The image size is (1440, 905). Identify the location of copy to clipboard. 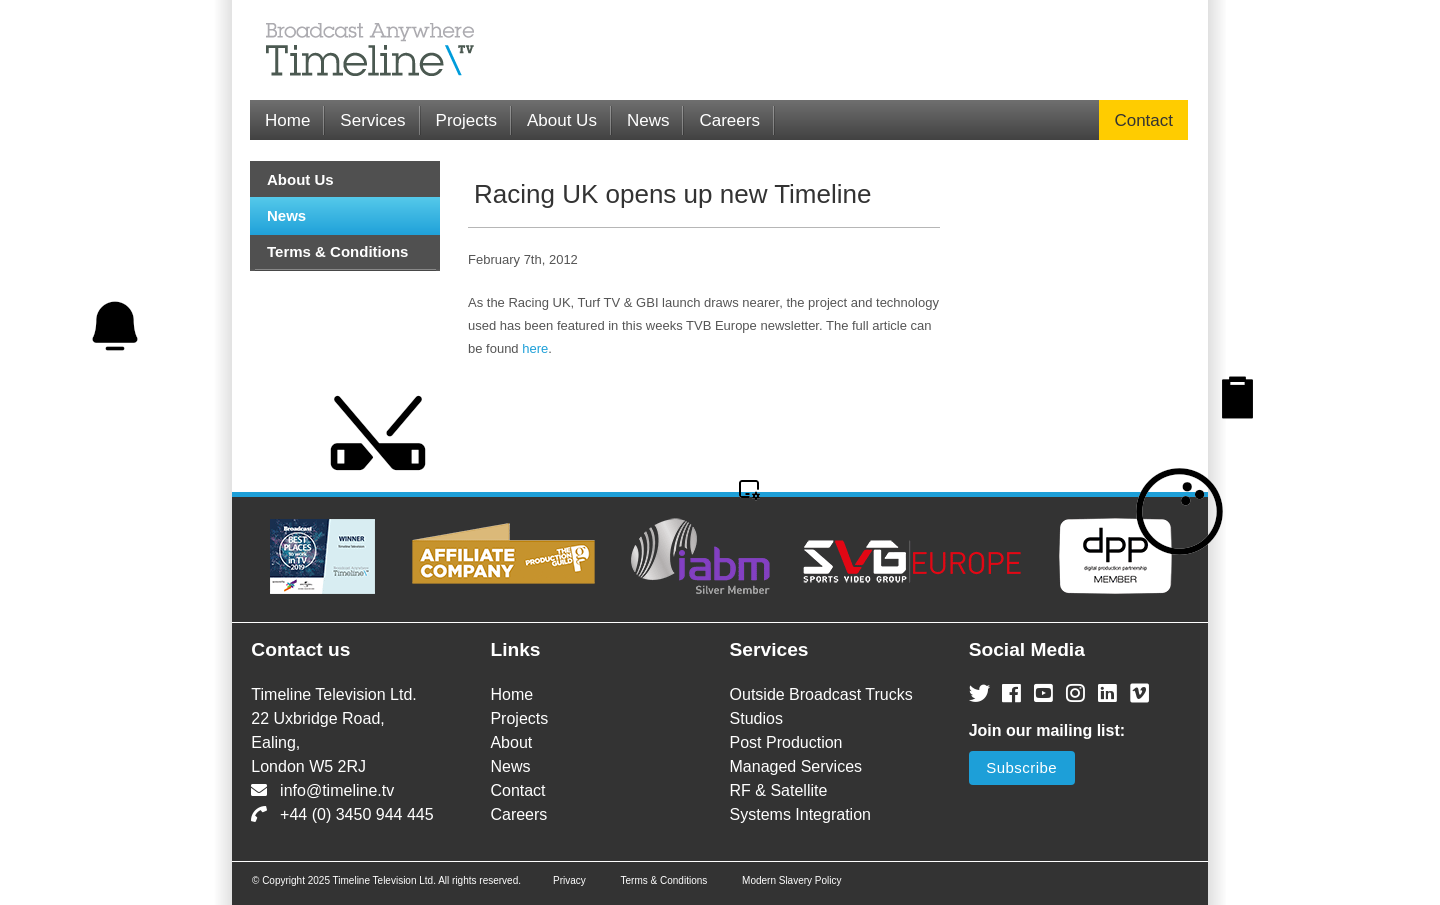
(1237, 397).